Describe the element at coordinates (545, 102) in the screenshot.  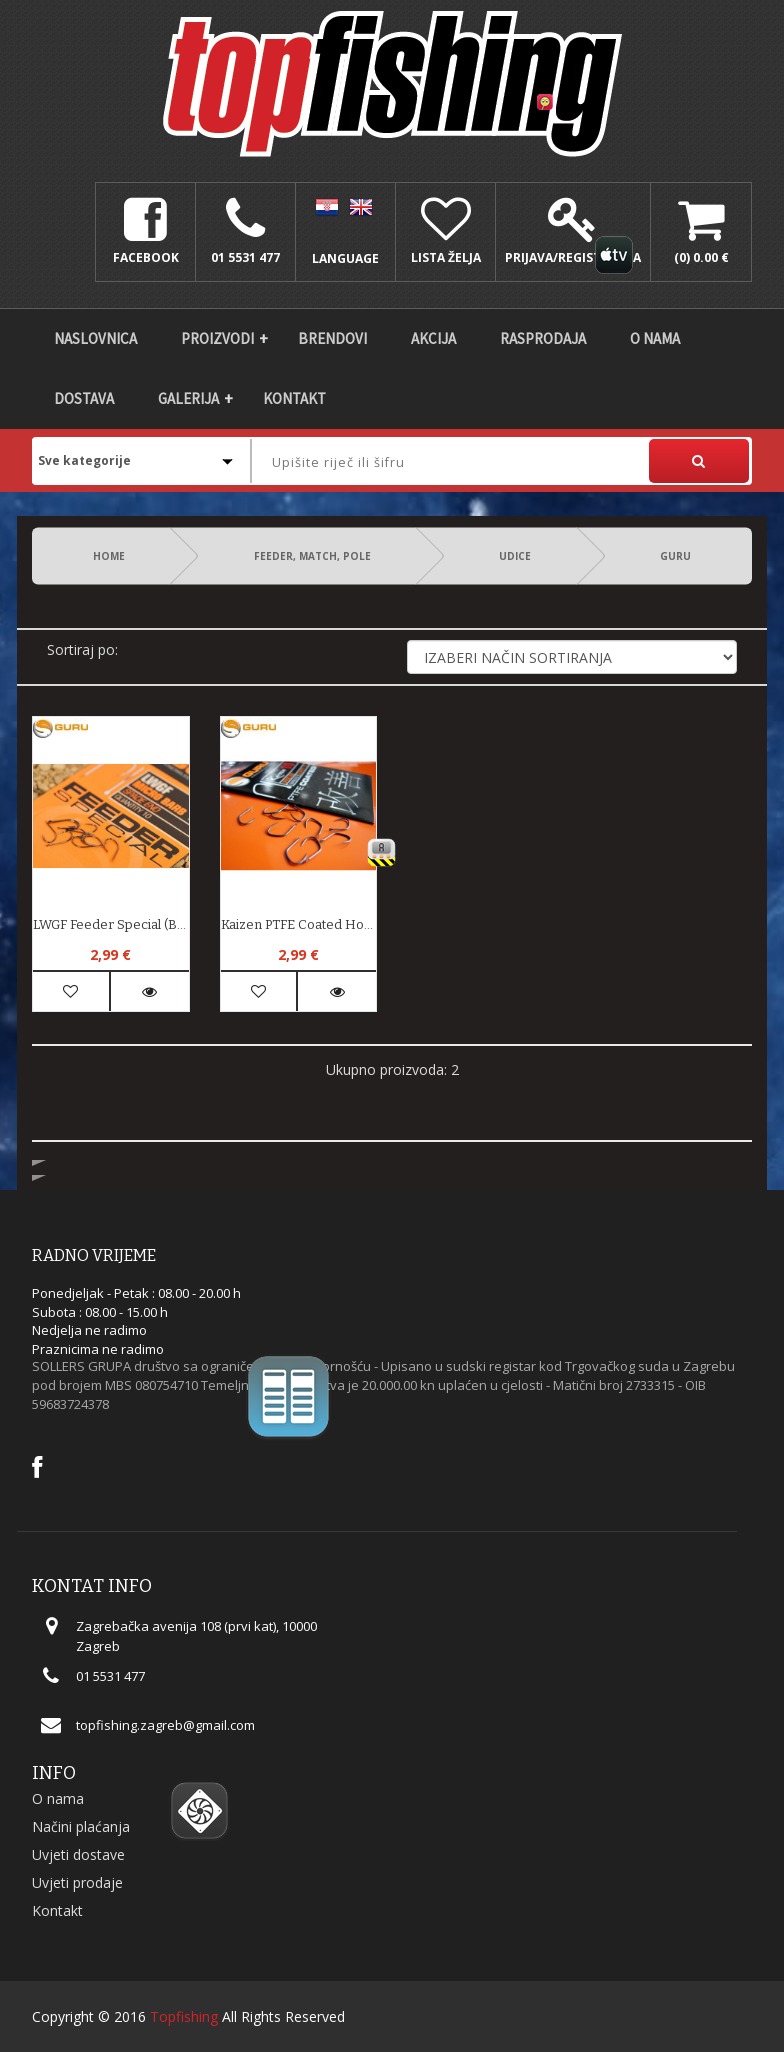
I see `launch i2pd anonymous network router` at that location.